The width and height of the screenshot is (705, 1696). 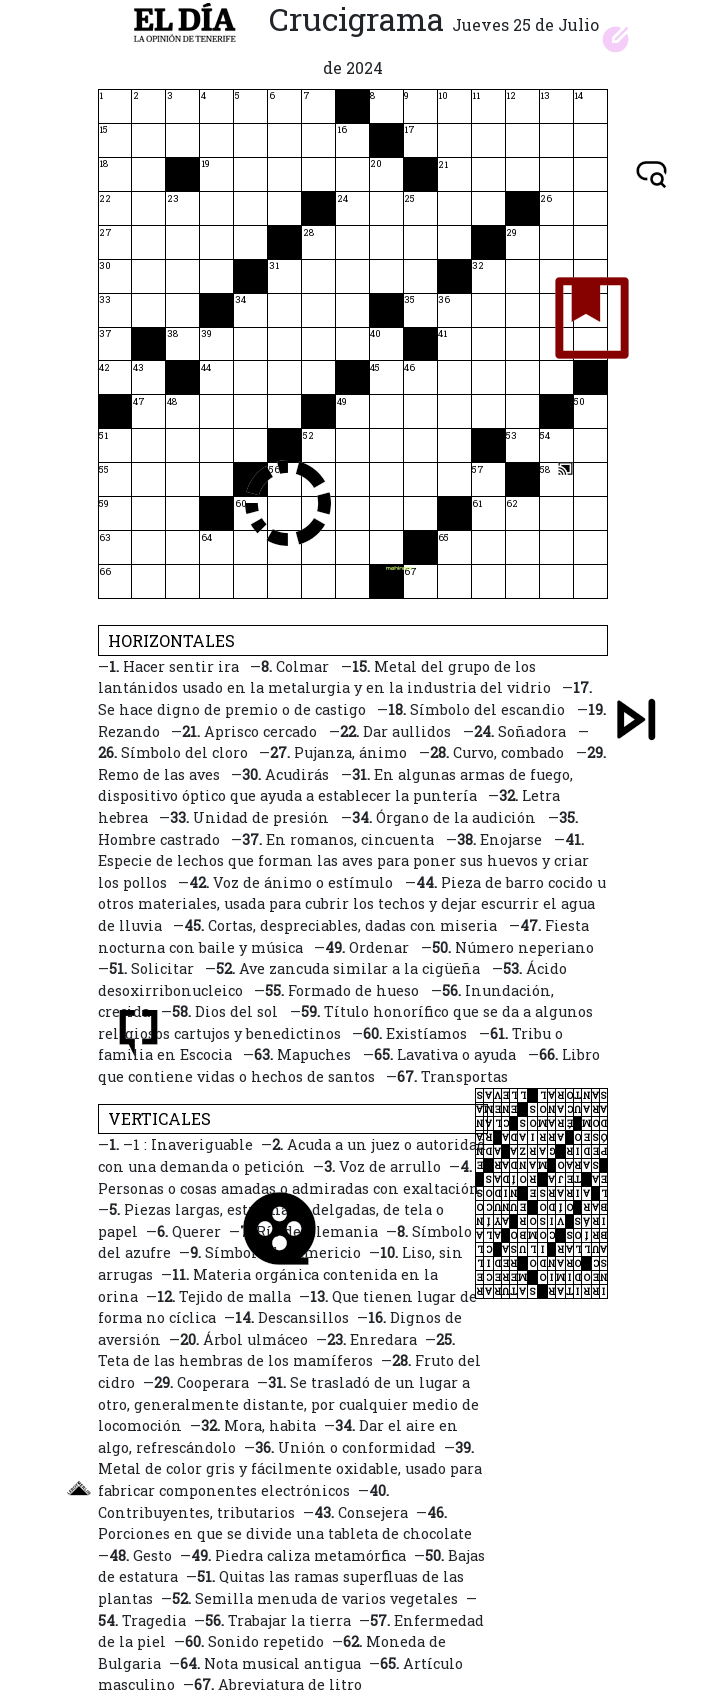 I want to click on browse movies or video content, so click(x=279, y=1228).